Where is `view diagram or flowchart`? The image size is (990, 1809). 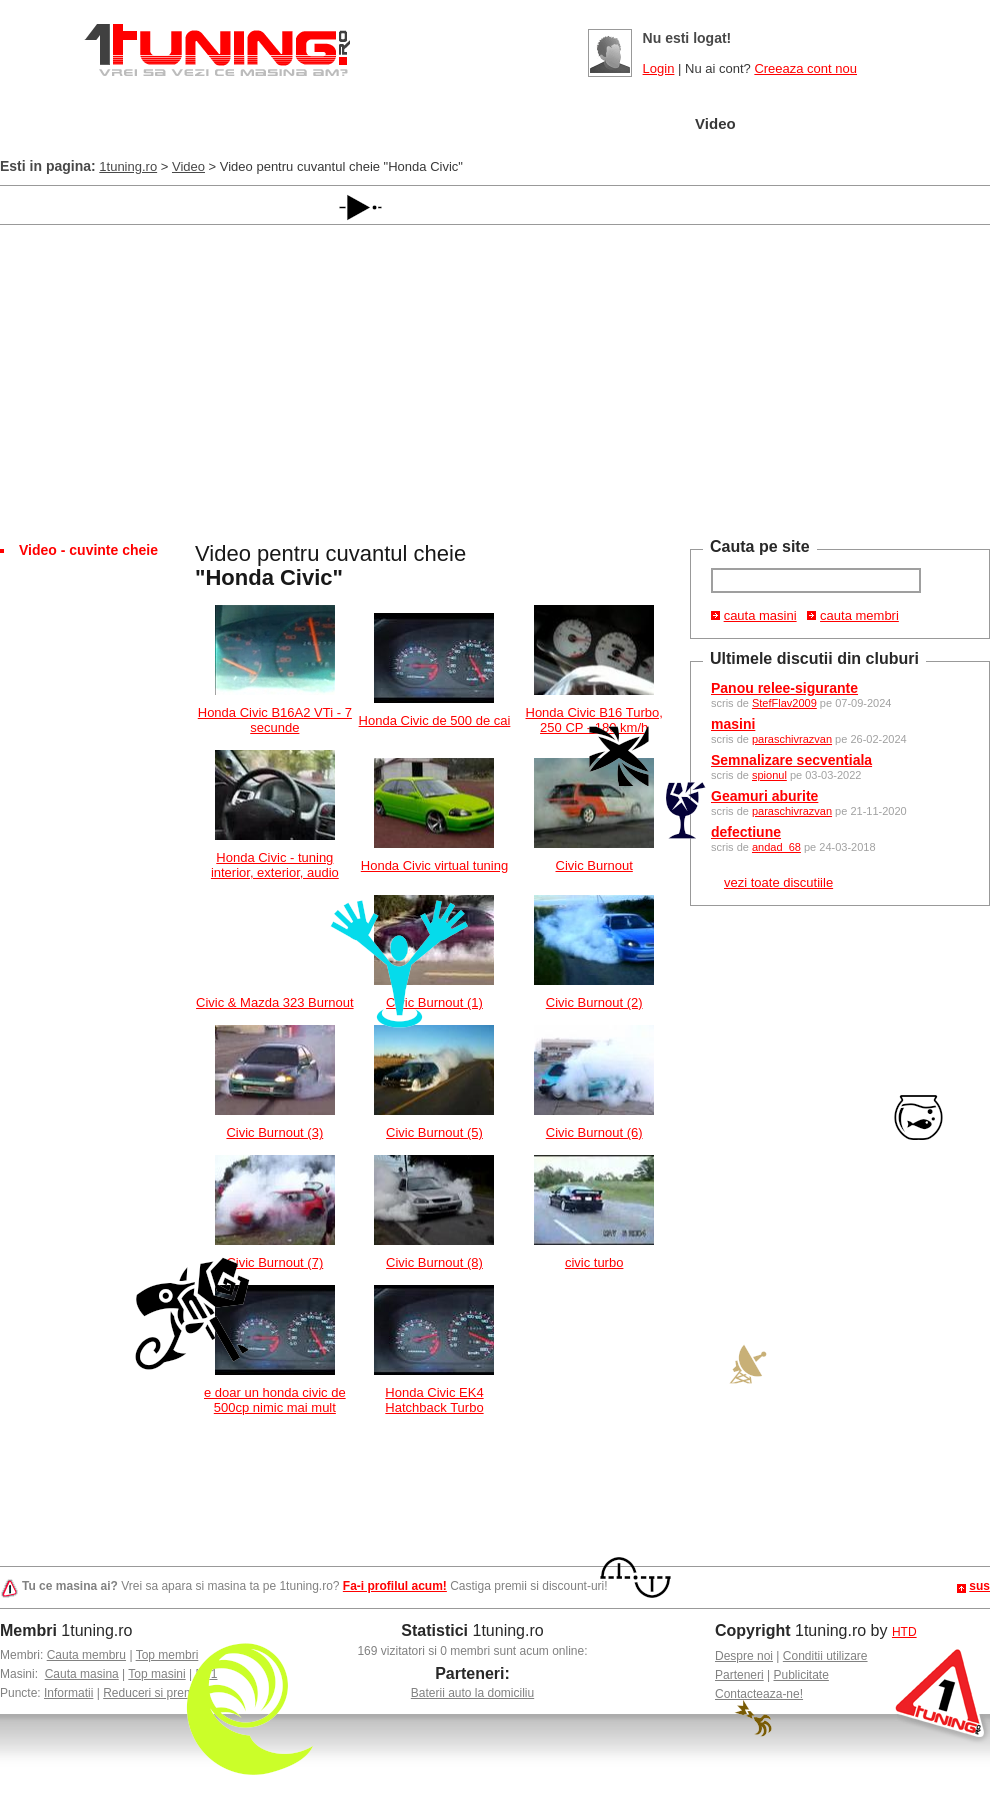
view diagram or flowchart is located at coordinates (635, 1577).